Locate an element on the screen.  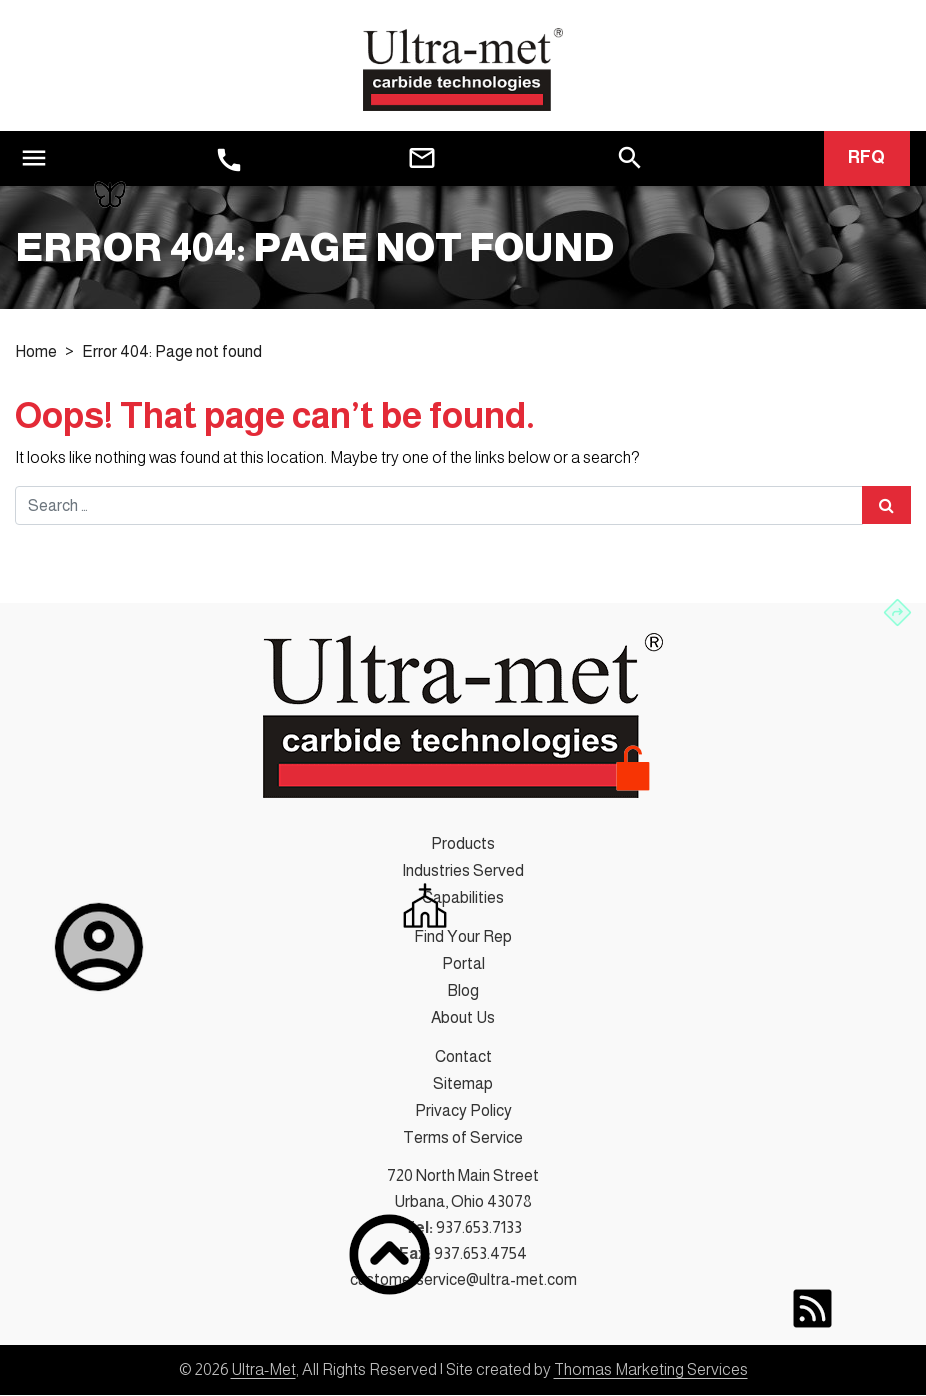
subscribe to RSS feed is located at coordinates (812, 1308).